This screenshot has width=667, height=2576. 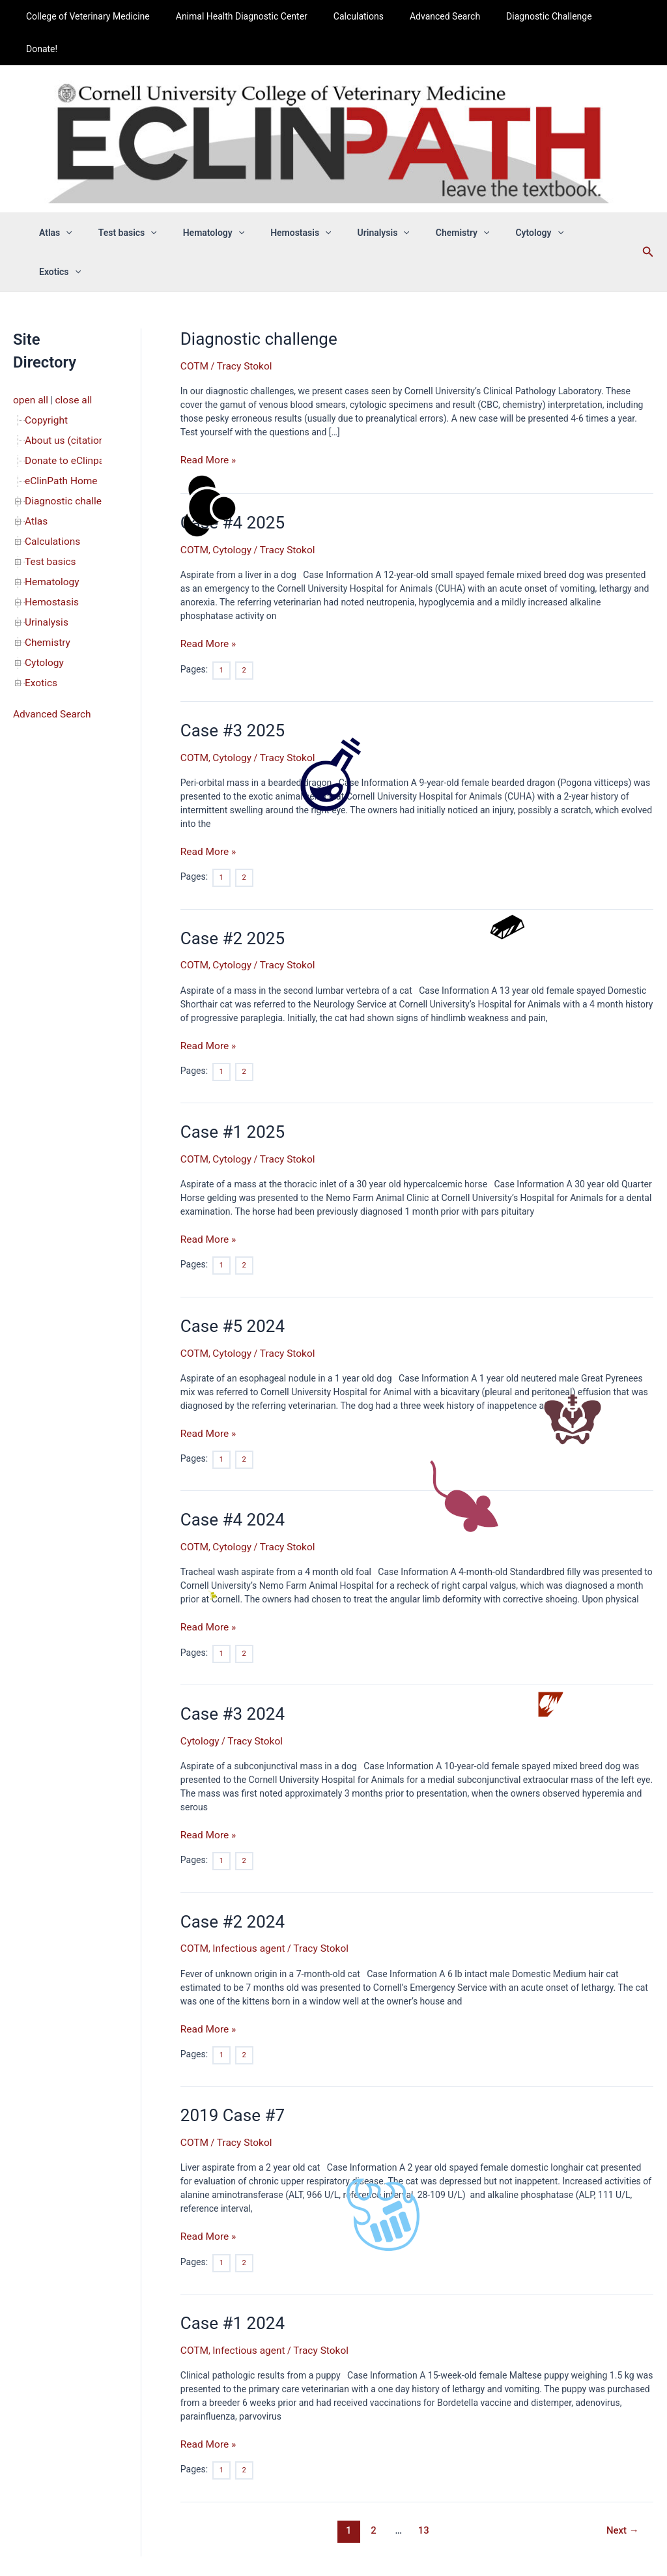 What do you see at coordinates (212, 1595) in the screenshot?
I see `view shipping or delivery options` at bounding box center [212, 1595].